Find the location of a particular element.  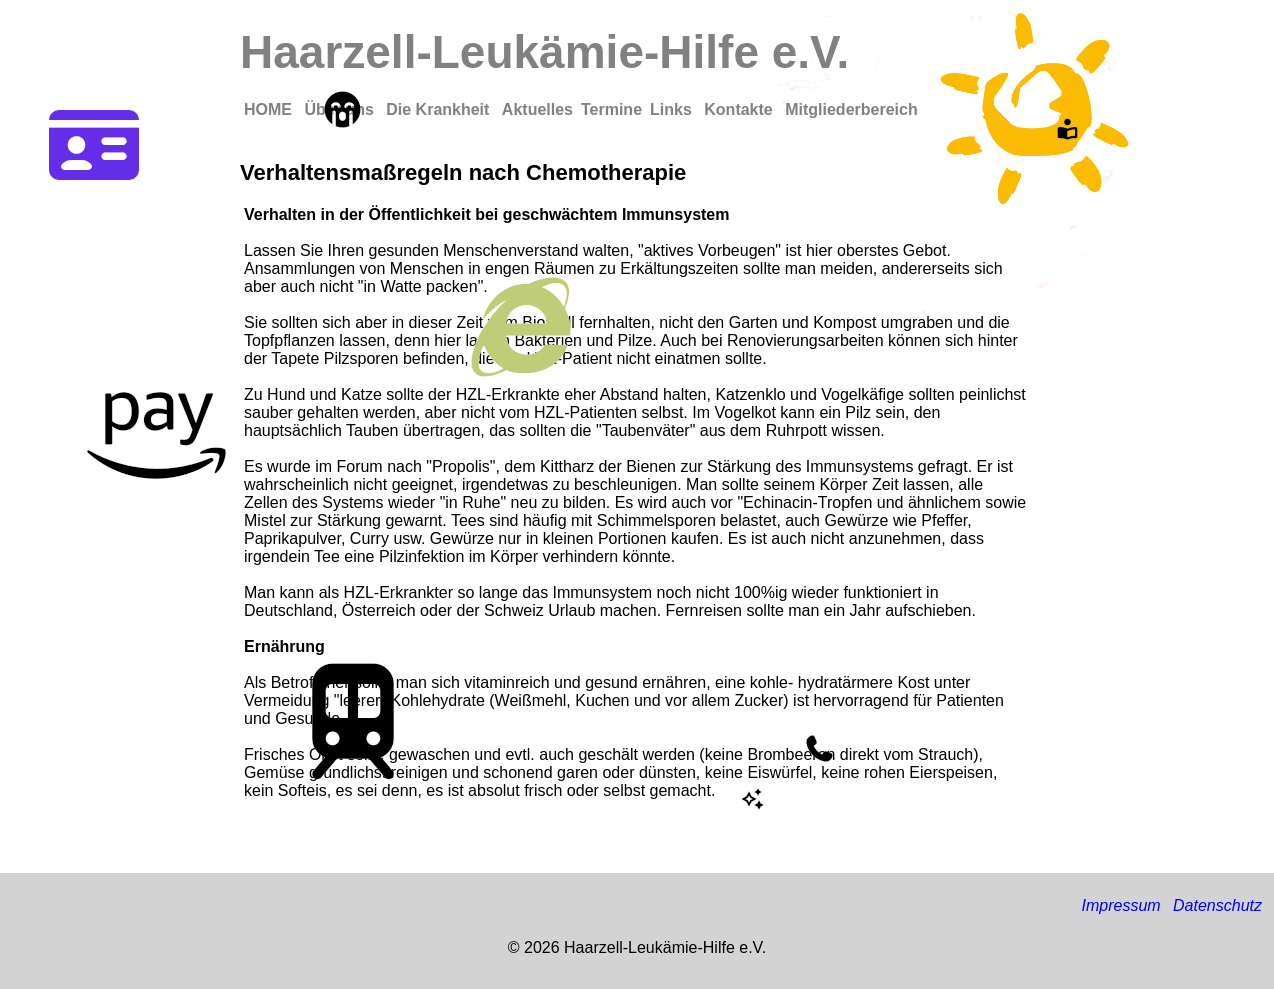

view your driver's license or ID card is located at coordinates (94, 145).